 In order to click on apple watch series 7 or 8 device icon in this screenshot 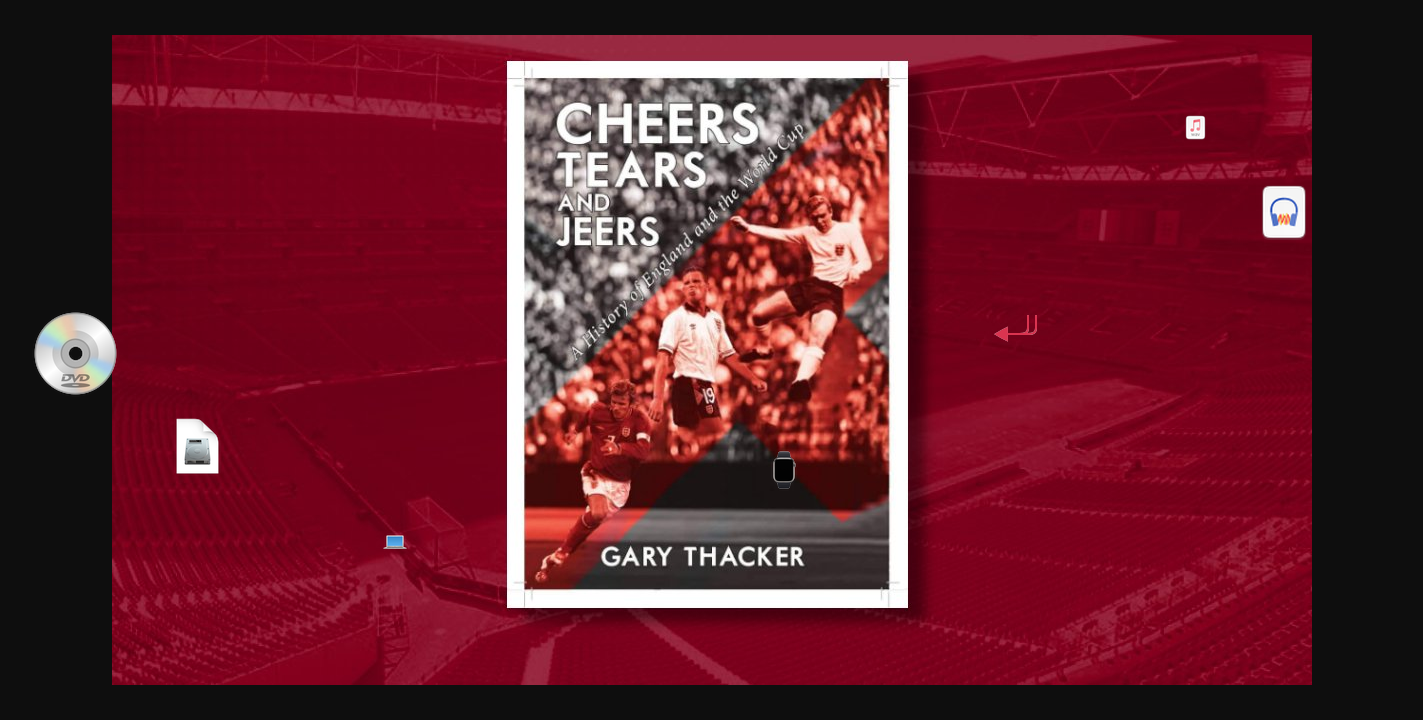, I will do `click(784, 470)`.